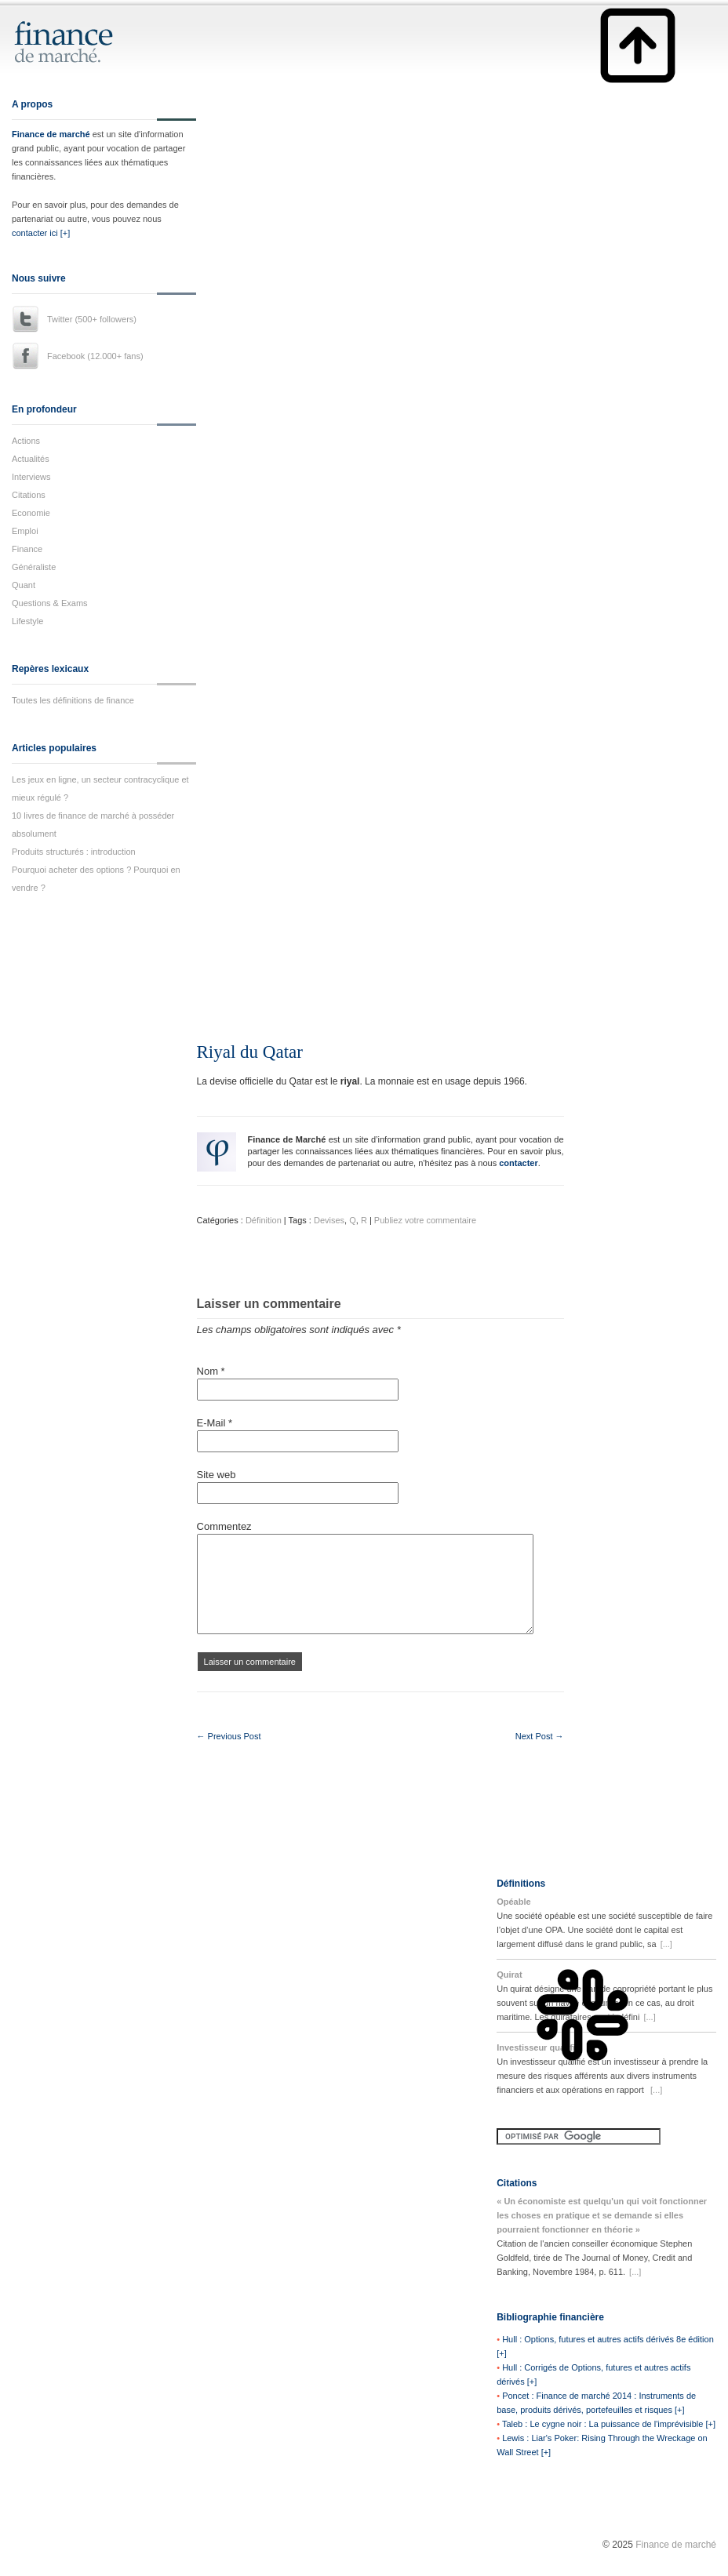  What do you see at coordinates (582, 2015) in the screenshot?
I see `open Slack messaging app` at bounding box center [582, 2015].